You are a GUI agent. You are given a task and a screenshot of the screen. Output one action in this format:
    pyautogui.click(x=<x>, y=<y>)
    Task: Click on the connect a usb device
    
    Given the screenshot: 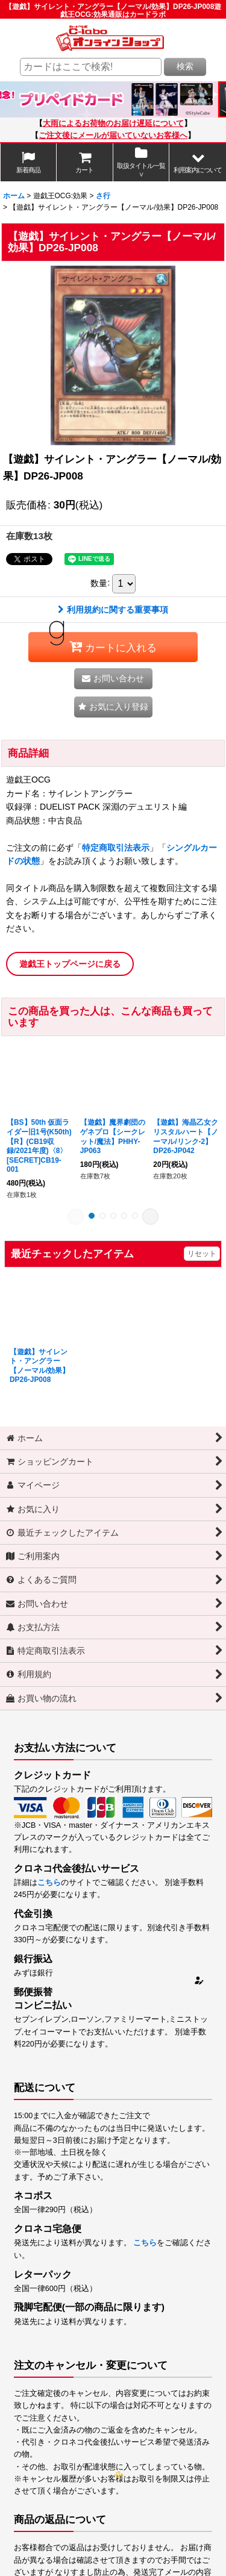 What is the action you would take?
    pyautogui.click(x=119, y=2475)
    